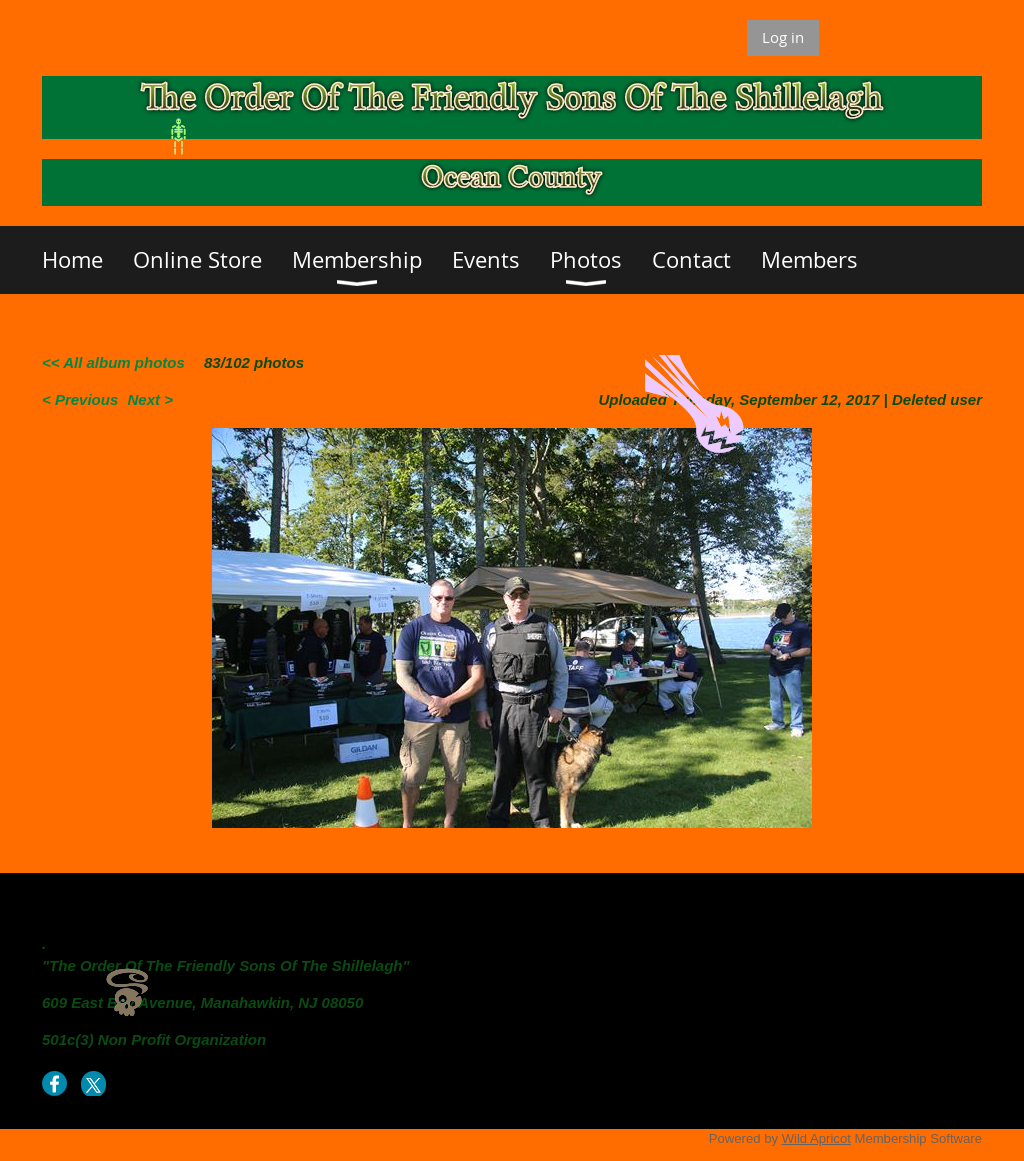  Describe the element at coordinates (694, 404) in the screenshot. I see `indicates incoming threat or danger event in game` at that location.